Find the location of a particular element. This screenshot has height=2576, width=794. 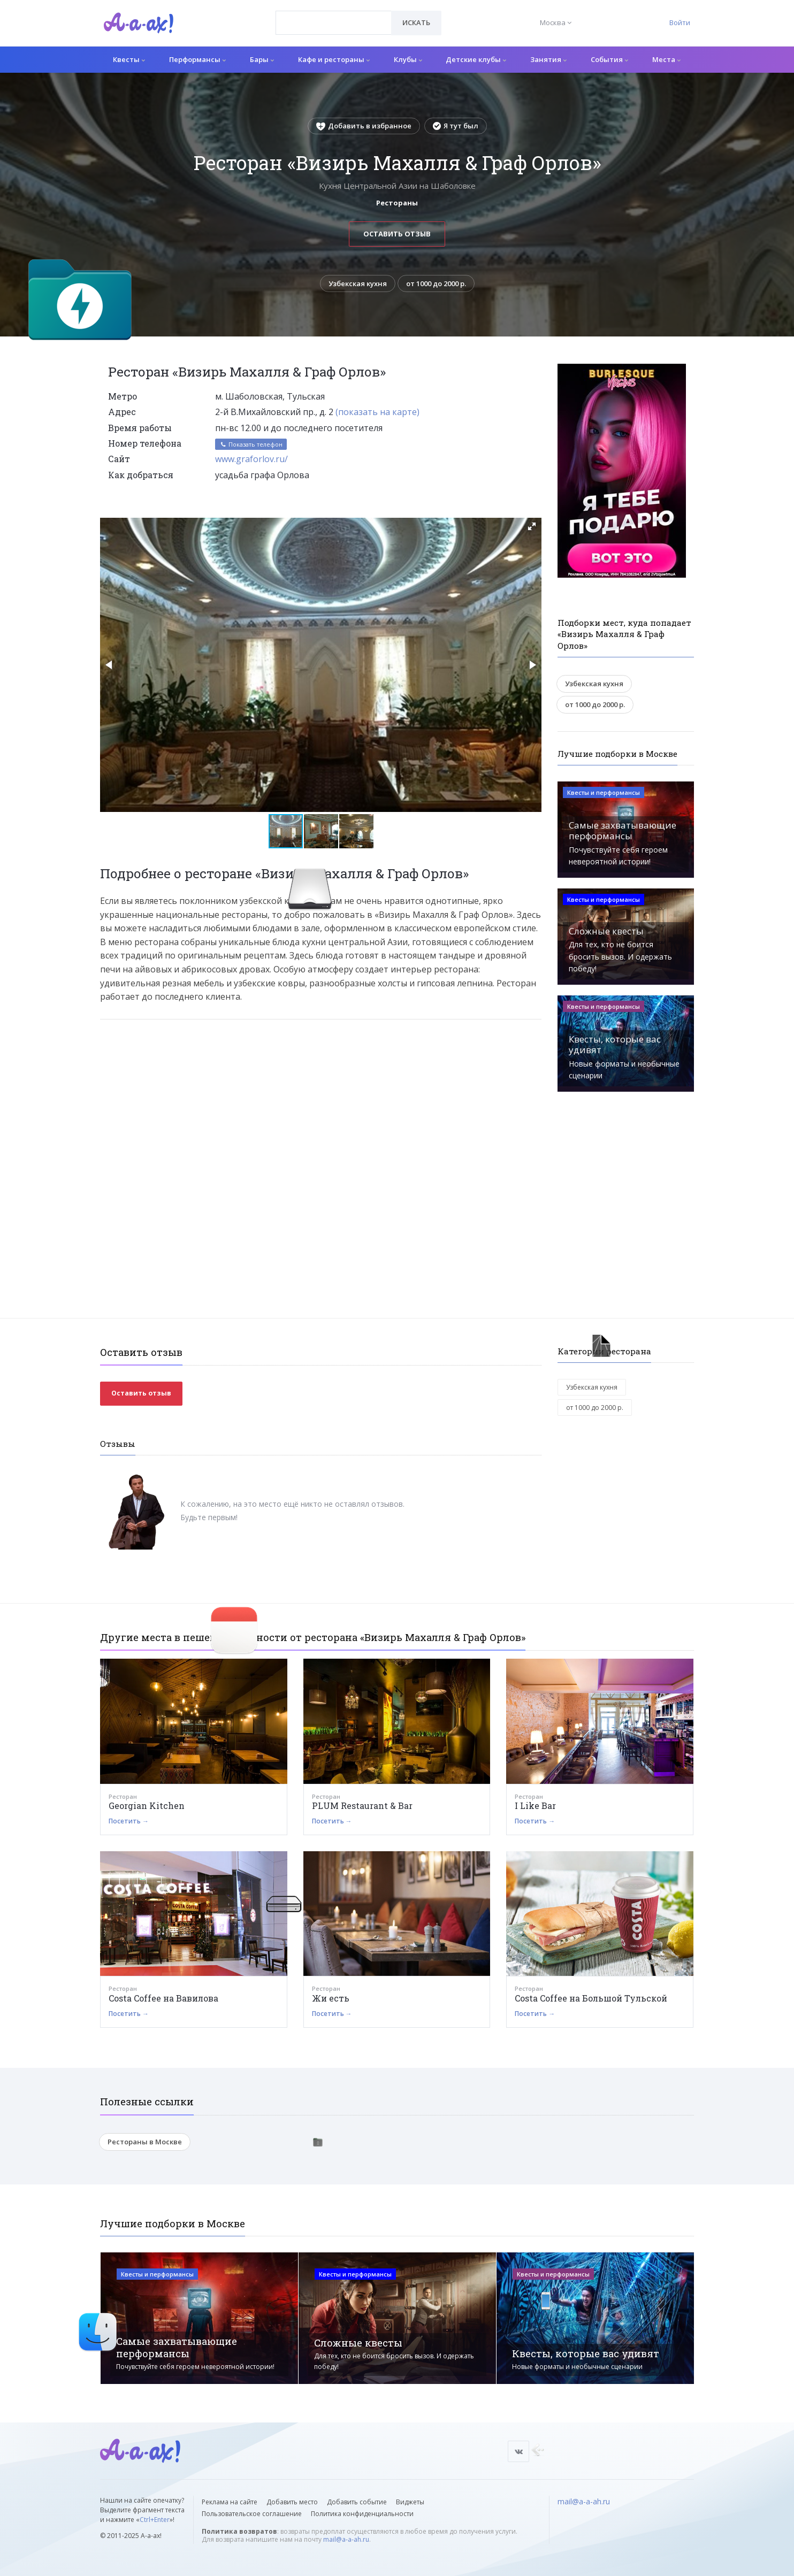

open scanner application is located at coordinates (310, 890).